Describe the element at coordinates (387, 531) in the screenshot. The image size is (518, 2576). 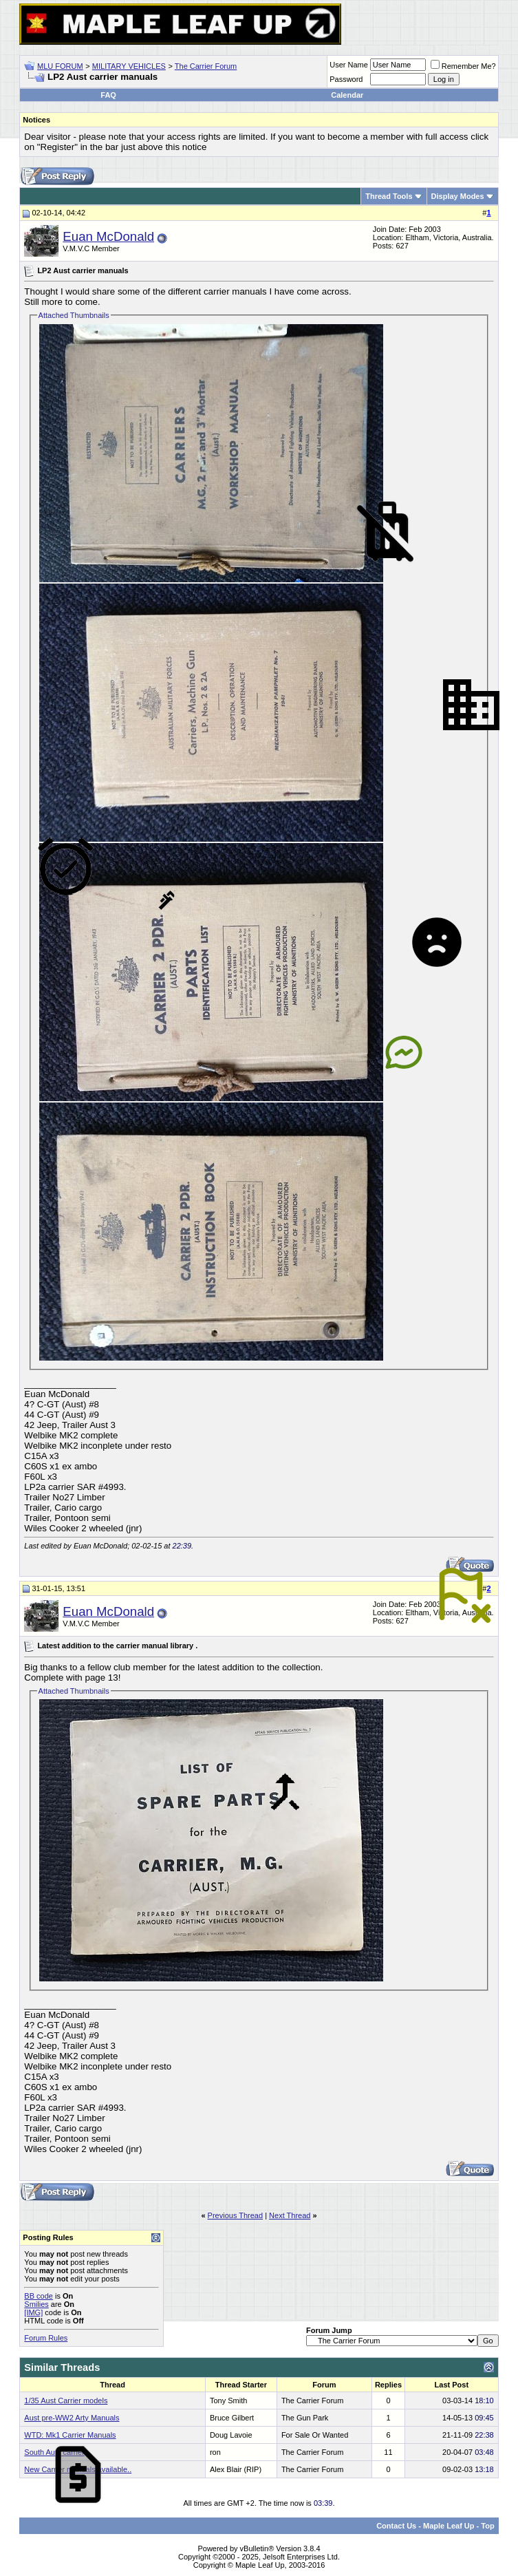
I see `no luggage allowed` at that location.